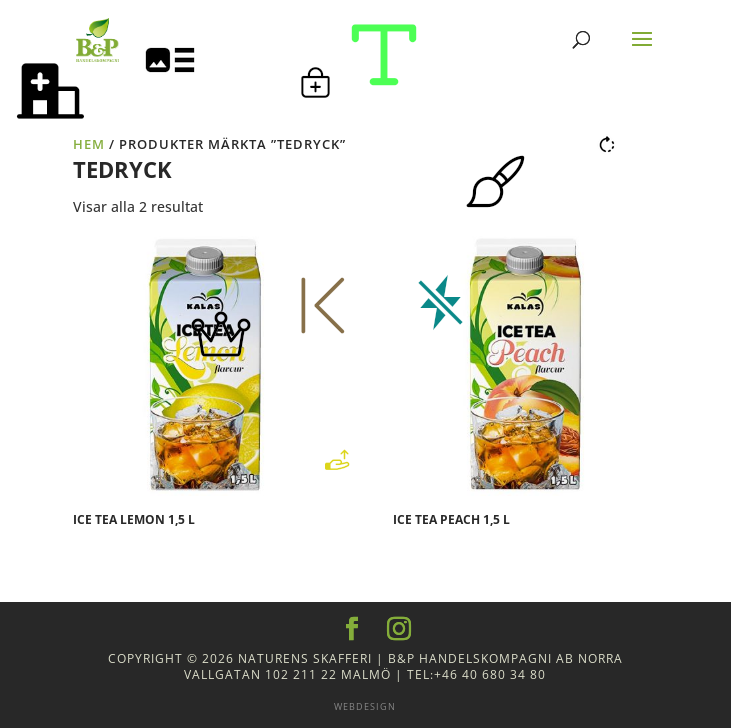 Image resolution: width=731 pixels, height=728 pixels. I want to click on navigate to the first item or beginning, so click(321, 305).